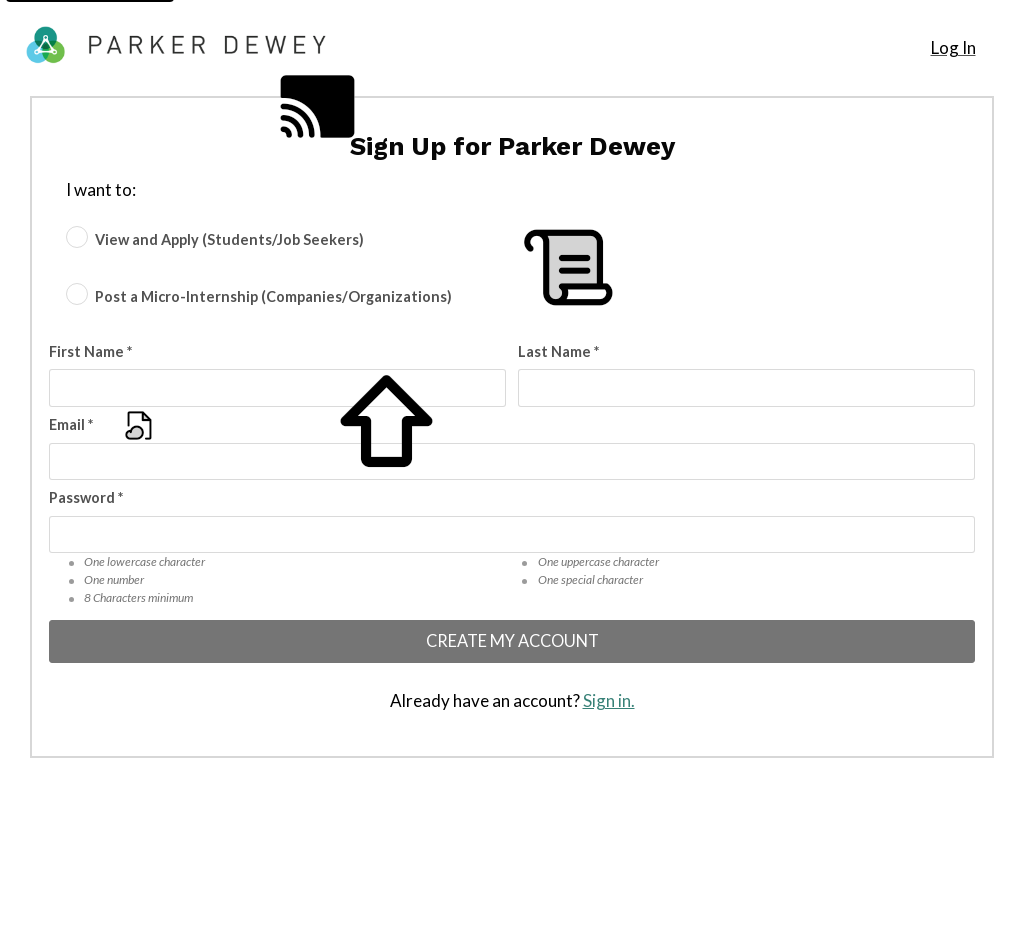  Describe the element at coordinates (386, 424) in the screenshot. I see `upload a file or content` at that location.